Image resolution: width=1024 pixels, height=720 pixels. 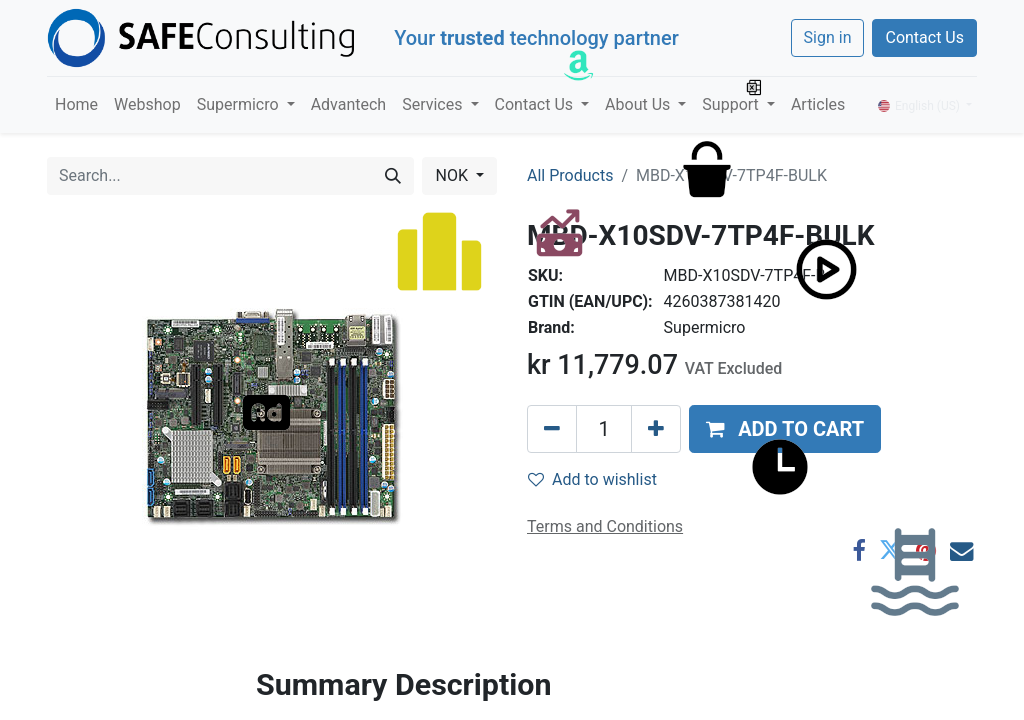 I want to click on play media or video content, so click(x=826, y=269).